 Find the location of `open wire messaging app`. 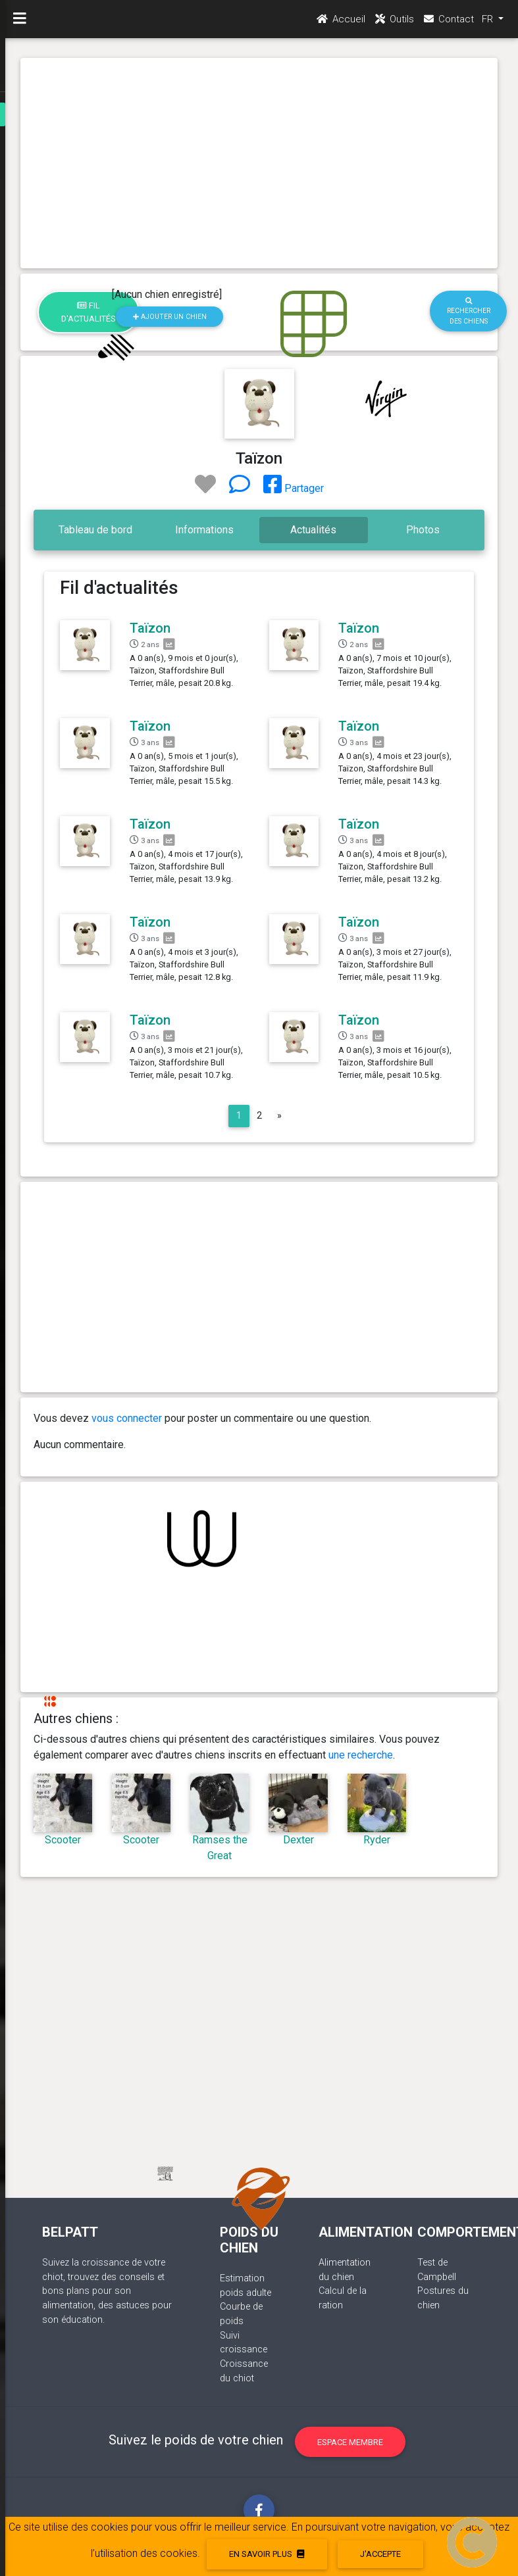

open wire messaging app is located at coordinates (201, 1538).